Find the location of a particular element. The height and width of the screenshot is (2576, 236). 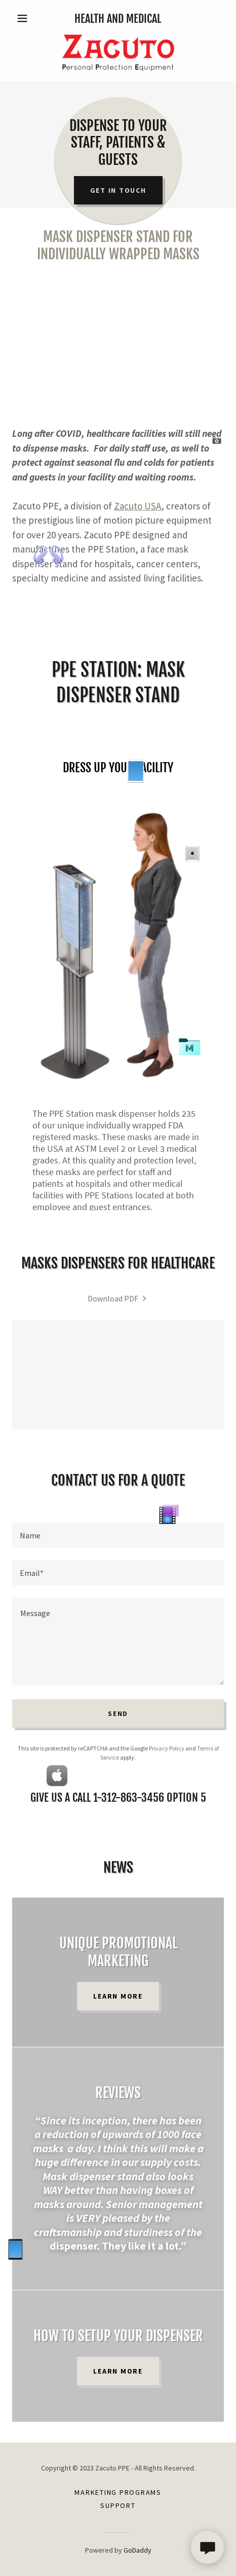

view smart folder with automated rules is located at coordinates (217, 440).